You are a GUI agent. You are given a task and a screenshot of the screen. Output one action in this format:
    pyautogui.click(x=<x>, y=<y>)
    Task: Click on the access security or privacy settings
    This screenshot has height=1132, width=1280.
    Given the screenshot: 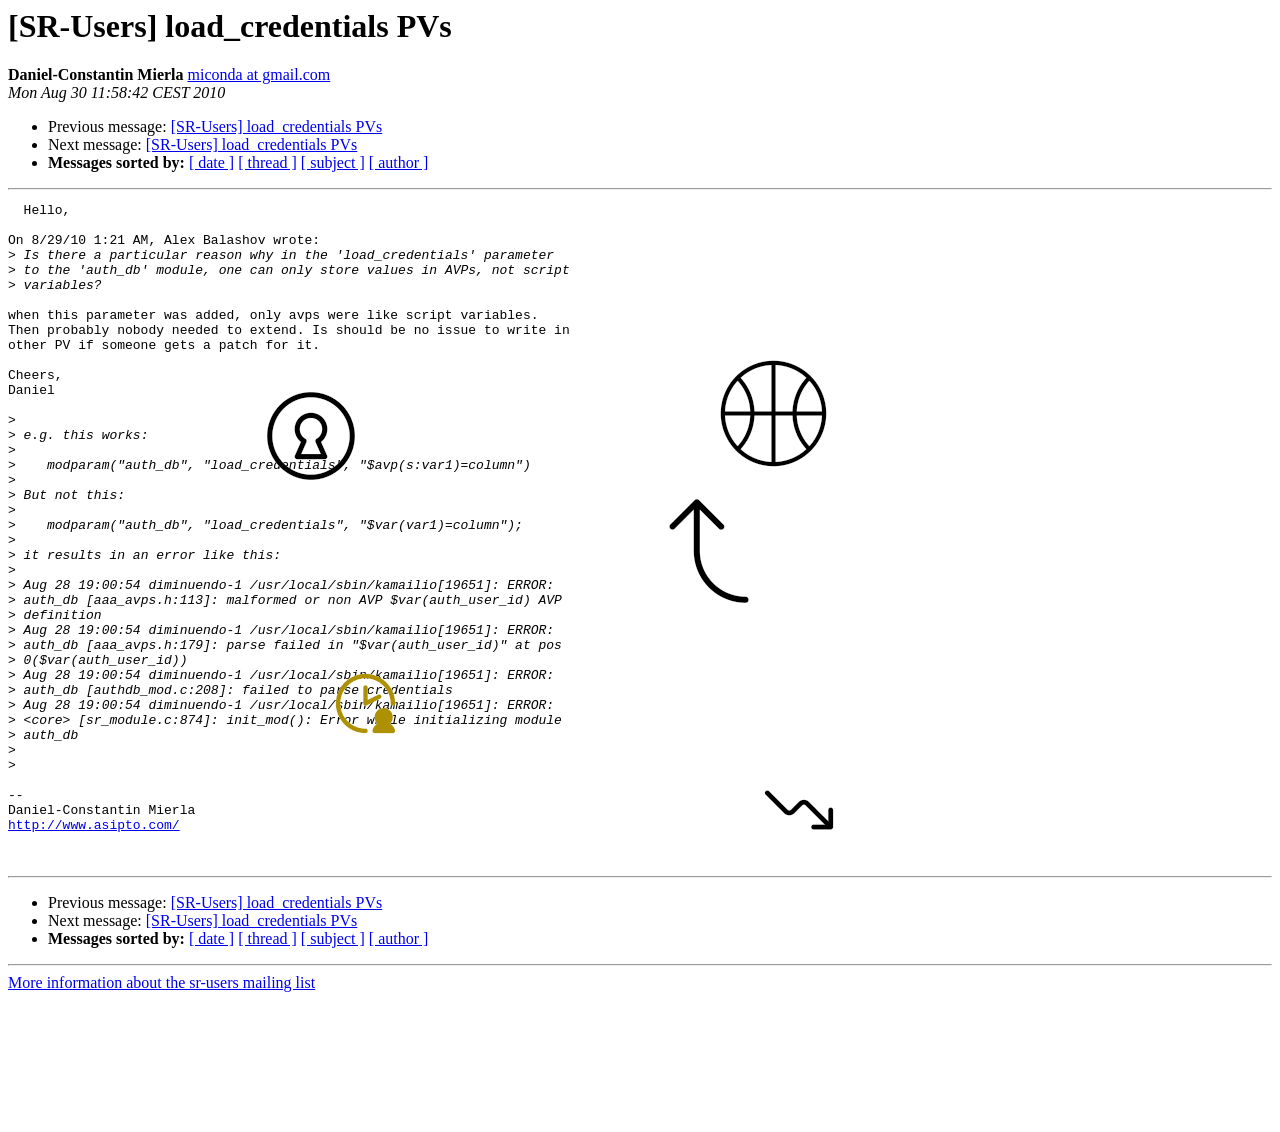 What is the action you would take?
    pyautogui.click(x=311, y=436)
    